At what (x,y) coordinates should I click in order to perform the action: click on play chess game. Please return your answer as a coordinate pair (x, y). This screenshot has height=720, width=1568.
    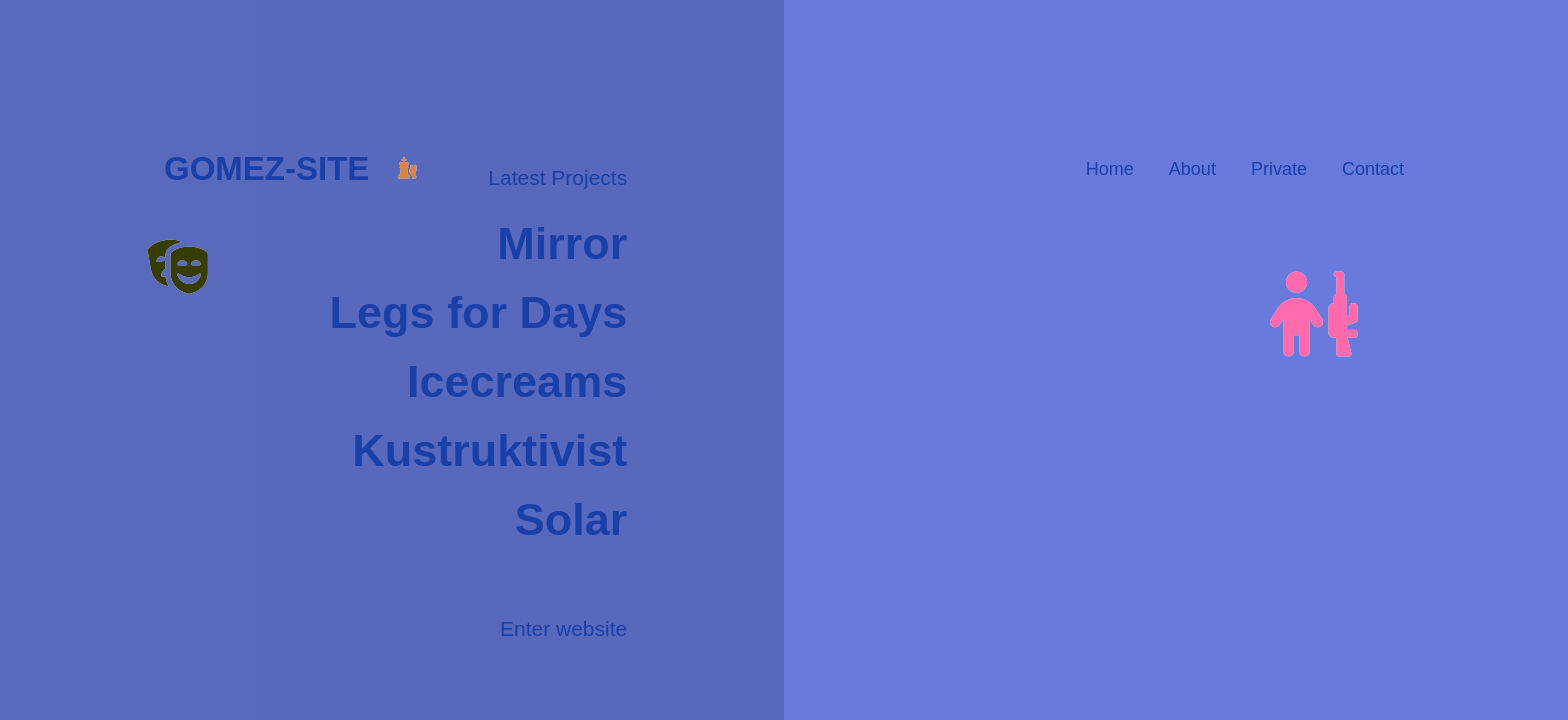
    Looking at the image, I should click on (406, 168).